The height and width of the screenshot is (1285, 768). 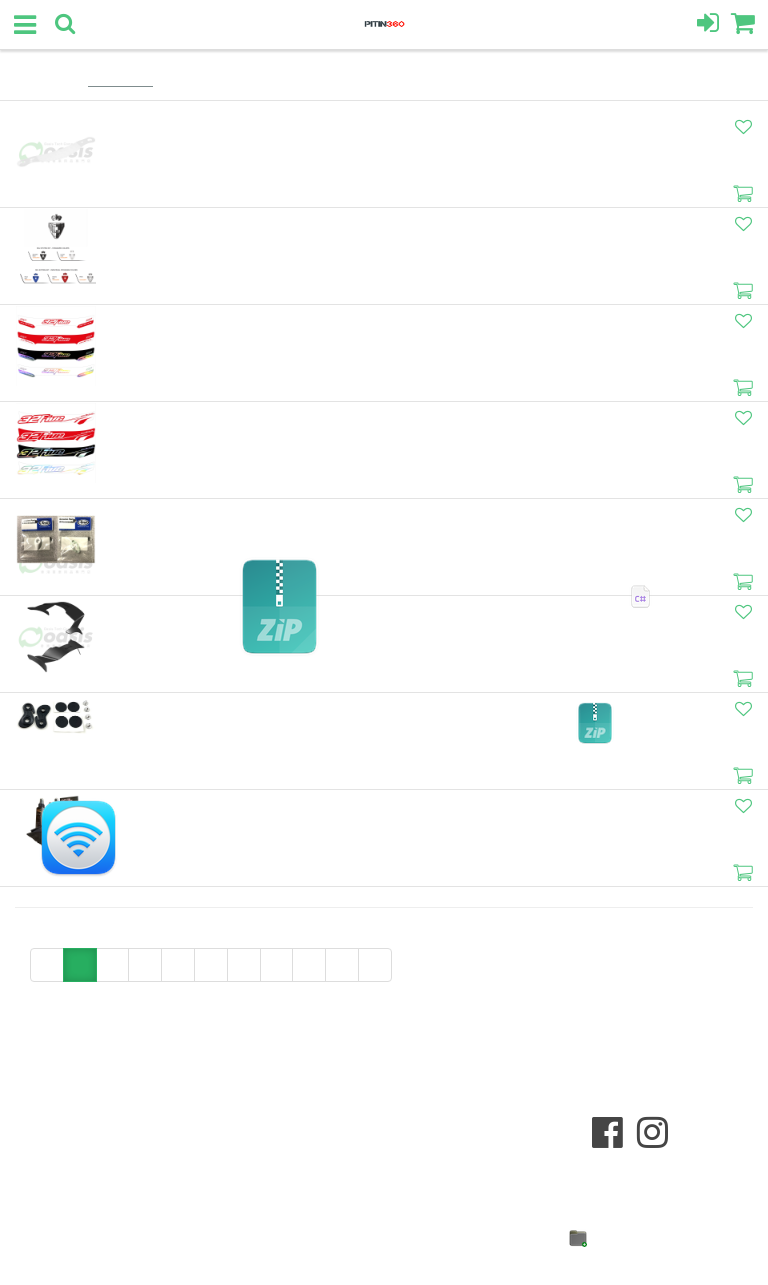 I want to click on a C# source code file, so click(x=640, y=596).